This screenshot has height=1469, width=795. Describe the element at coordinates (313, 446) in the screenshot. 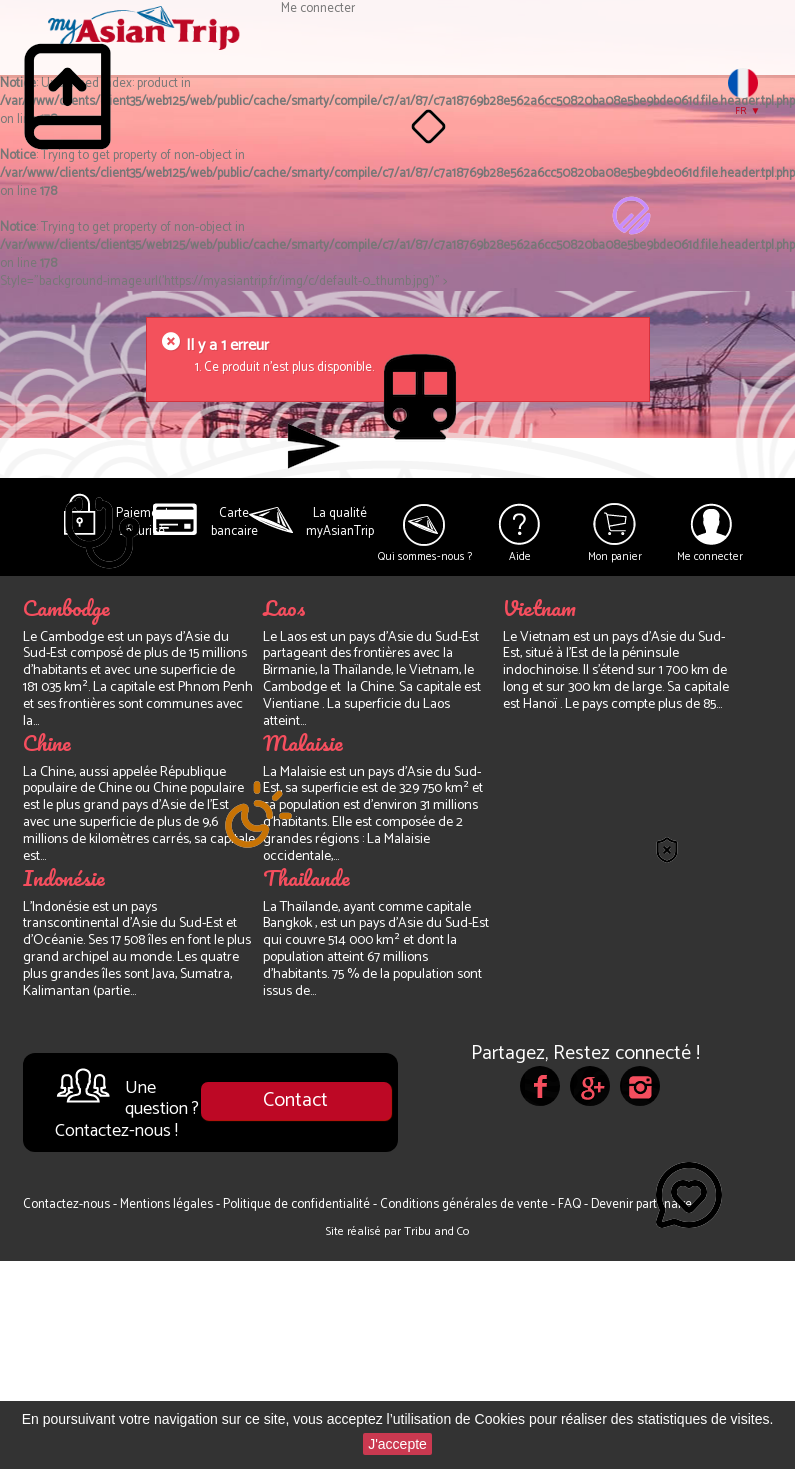

I see `send a message or form` at that location.